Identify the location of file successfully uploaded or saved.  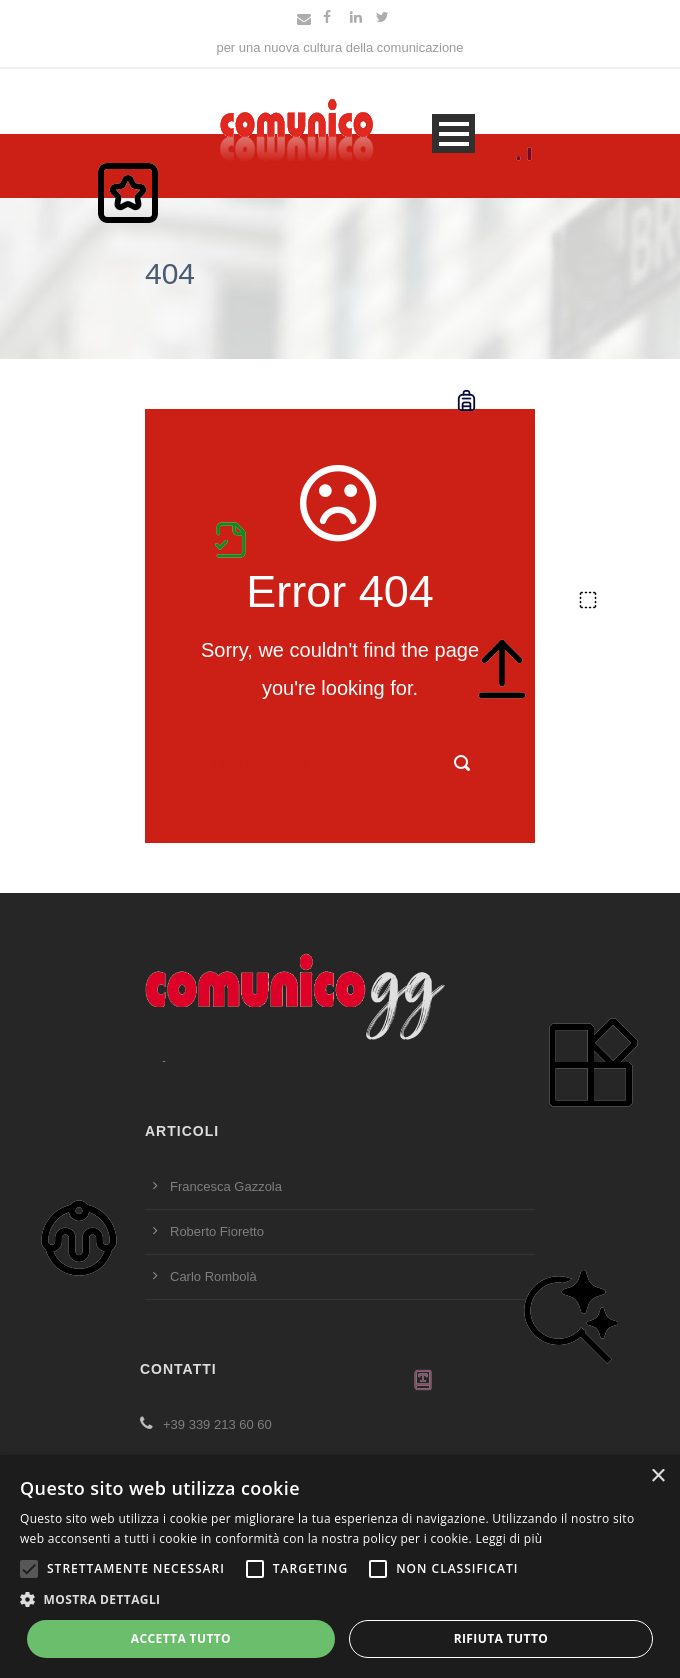
(231, 540).